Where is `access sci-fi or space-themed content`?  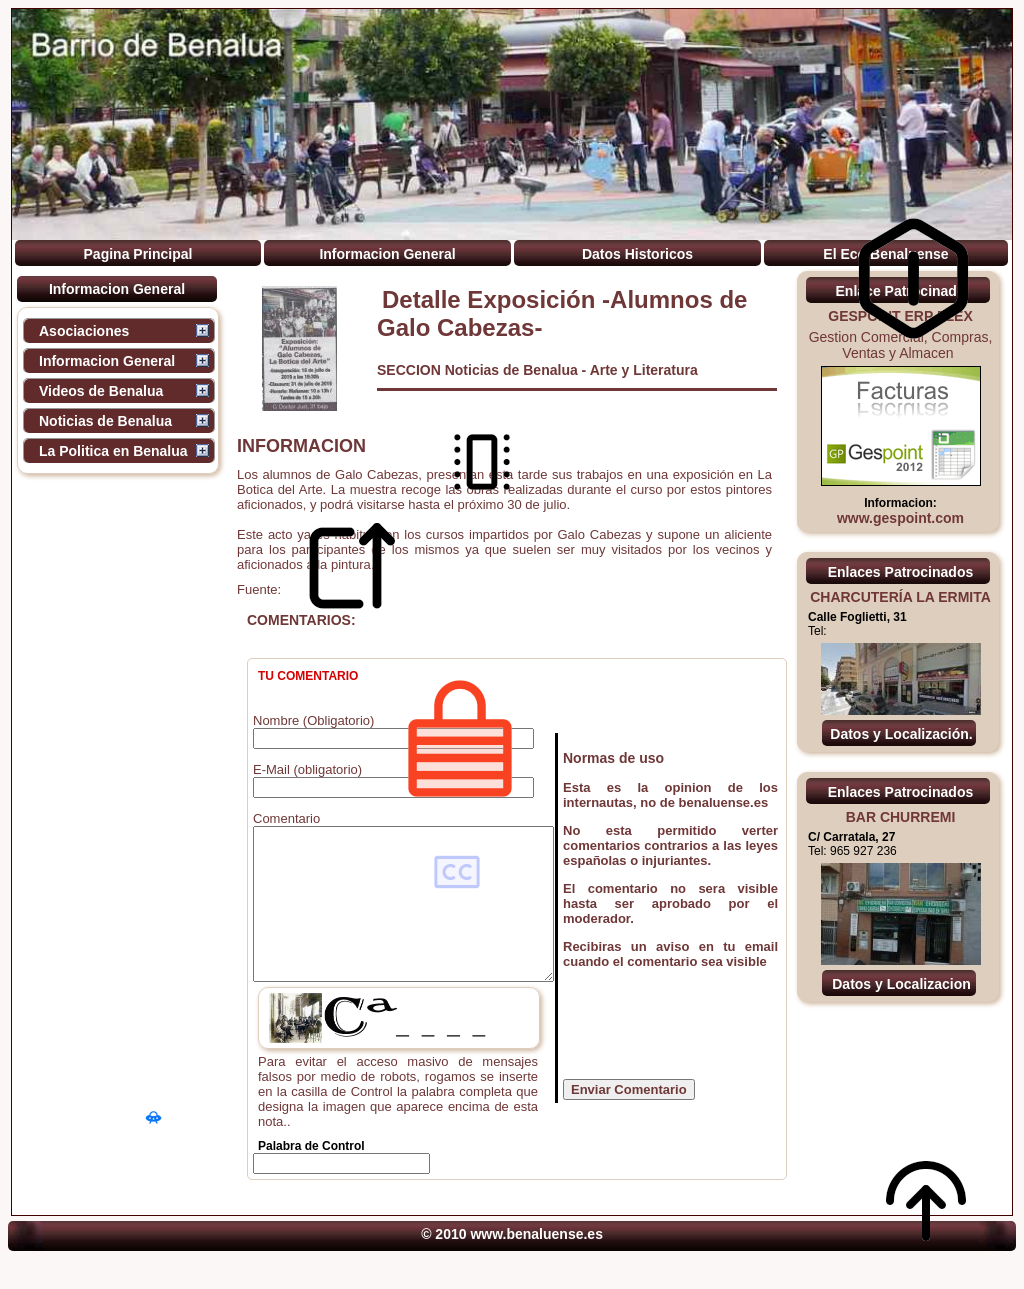
access sci-fi or space-themed content is located at coordinates (153, 1117).